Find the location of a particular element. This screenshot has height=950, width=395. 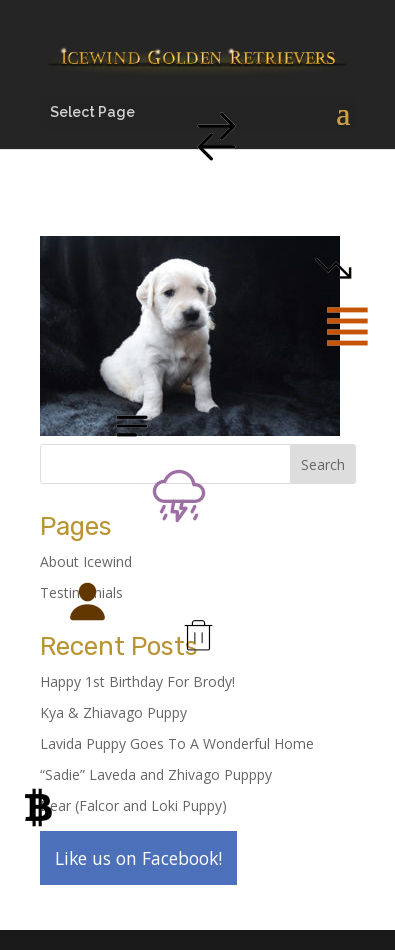

swap or exchange items is located at coordinates (216, 136).